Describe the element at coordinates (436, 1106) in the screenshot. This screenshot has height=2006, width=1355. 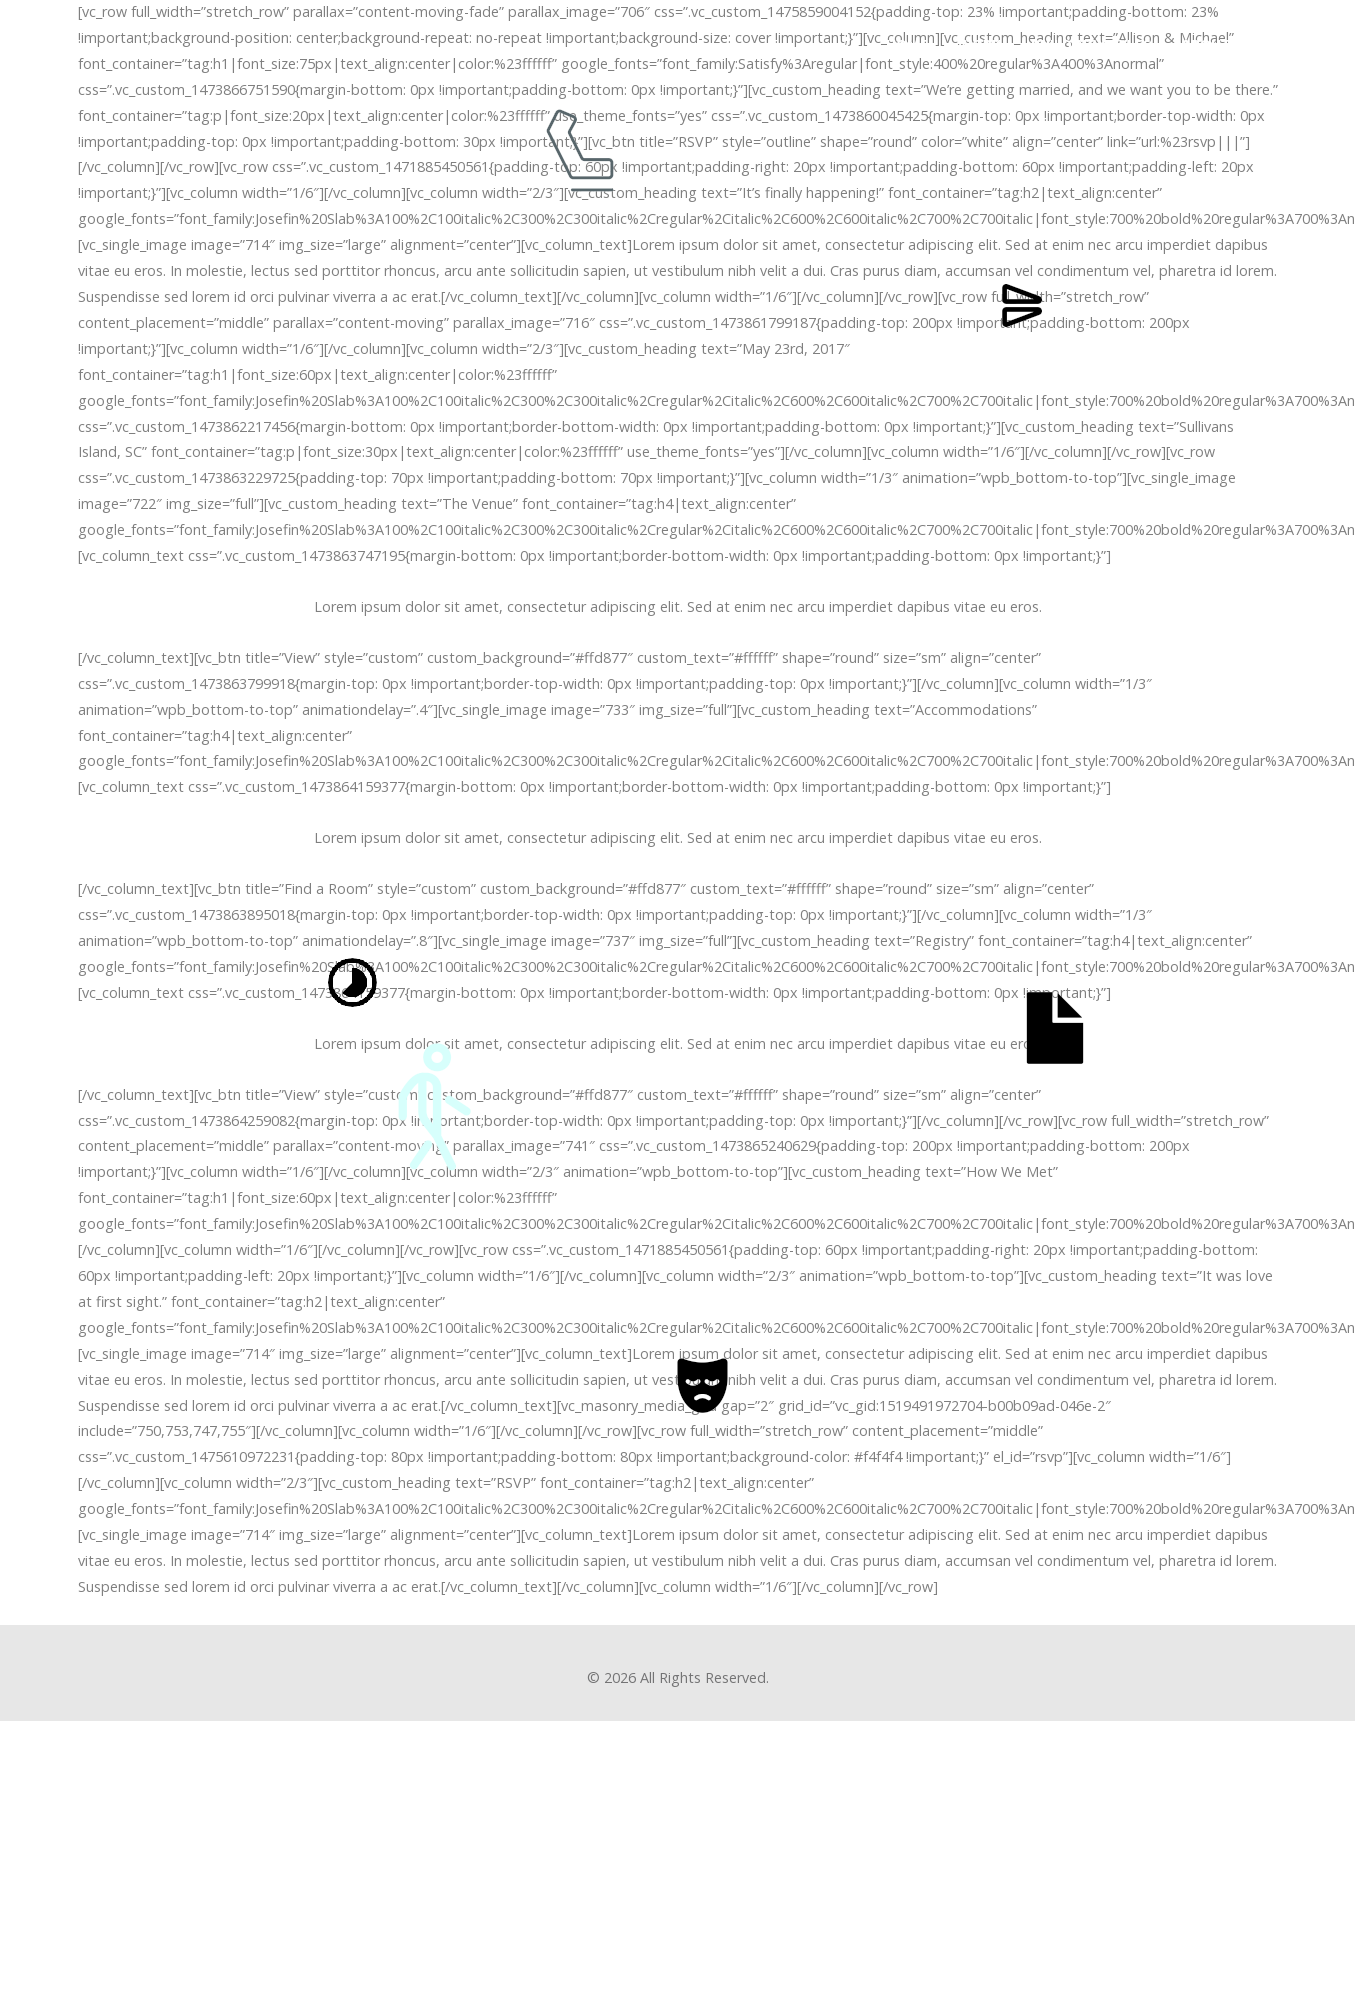
I see `select walking directions` at that location.